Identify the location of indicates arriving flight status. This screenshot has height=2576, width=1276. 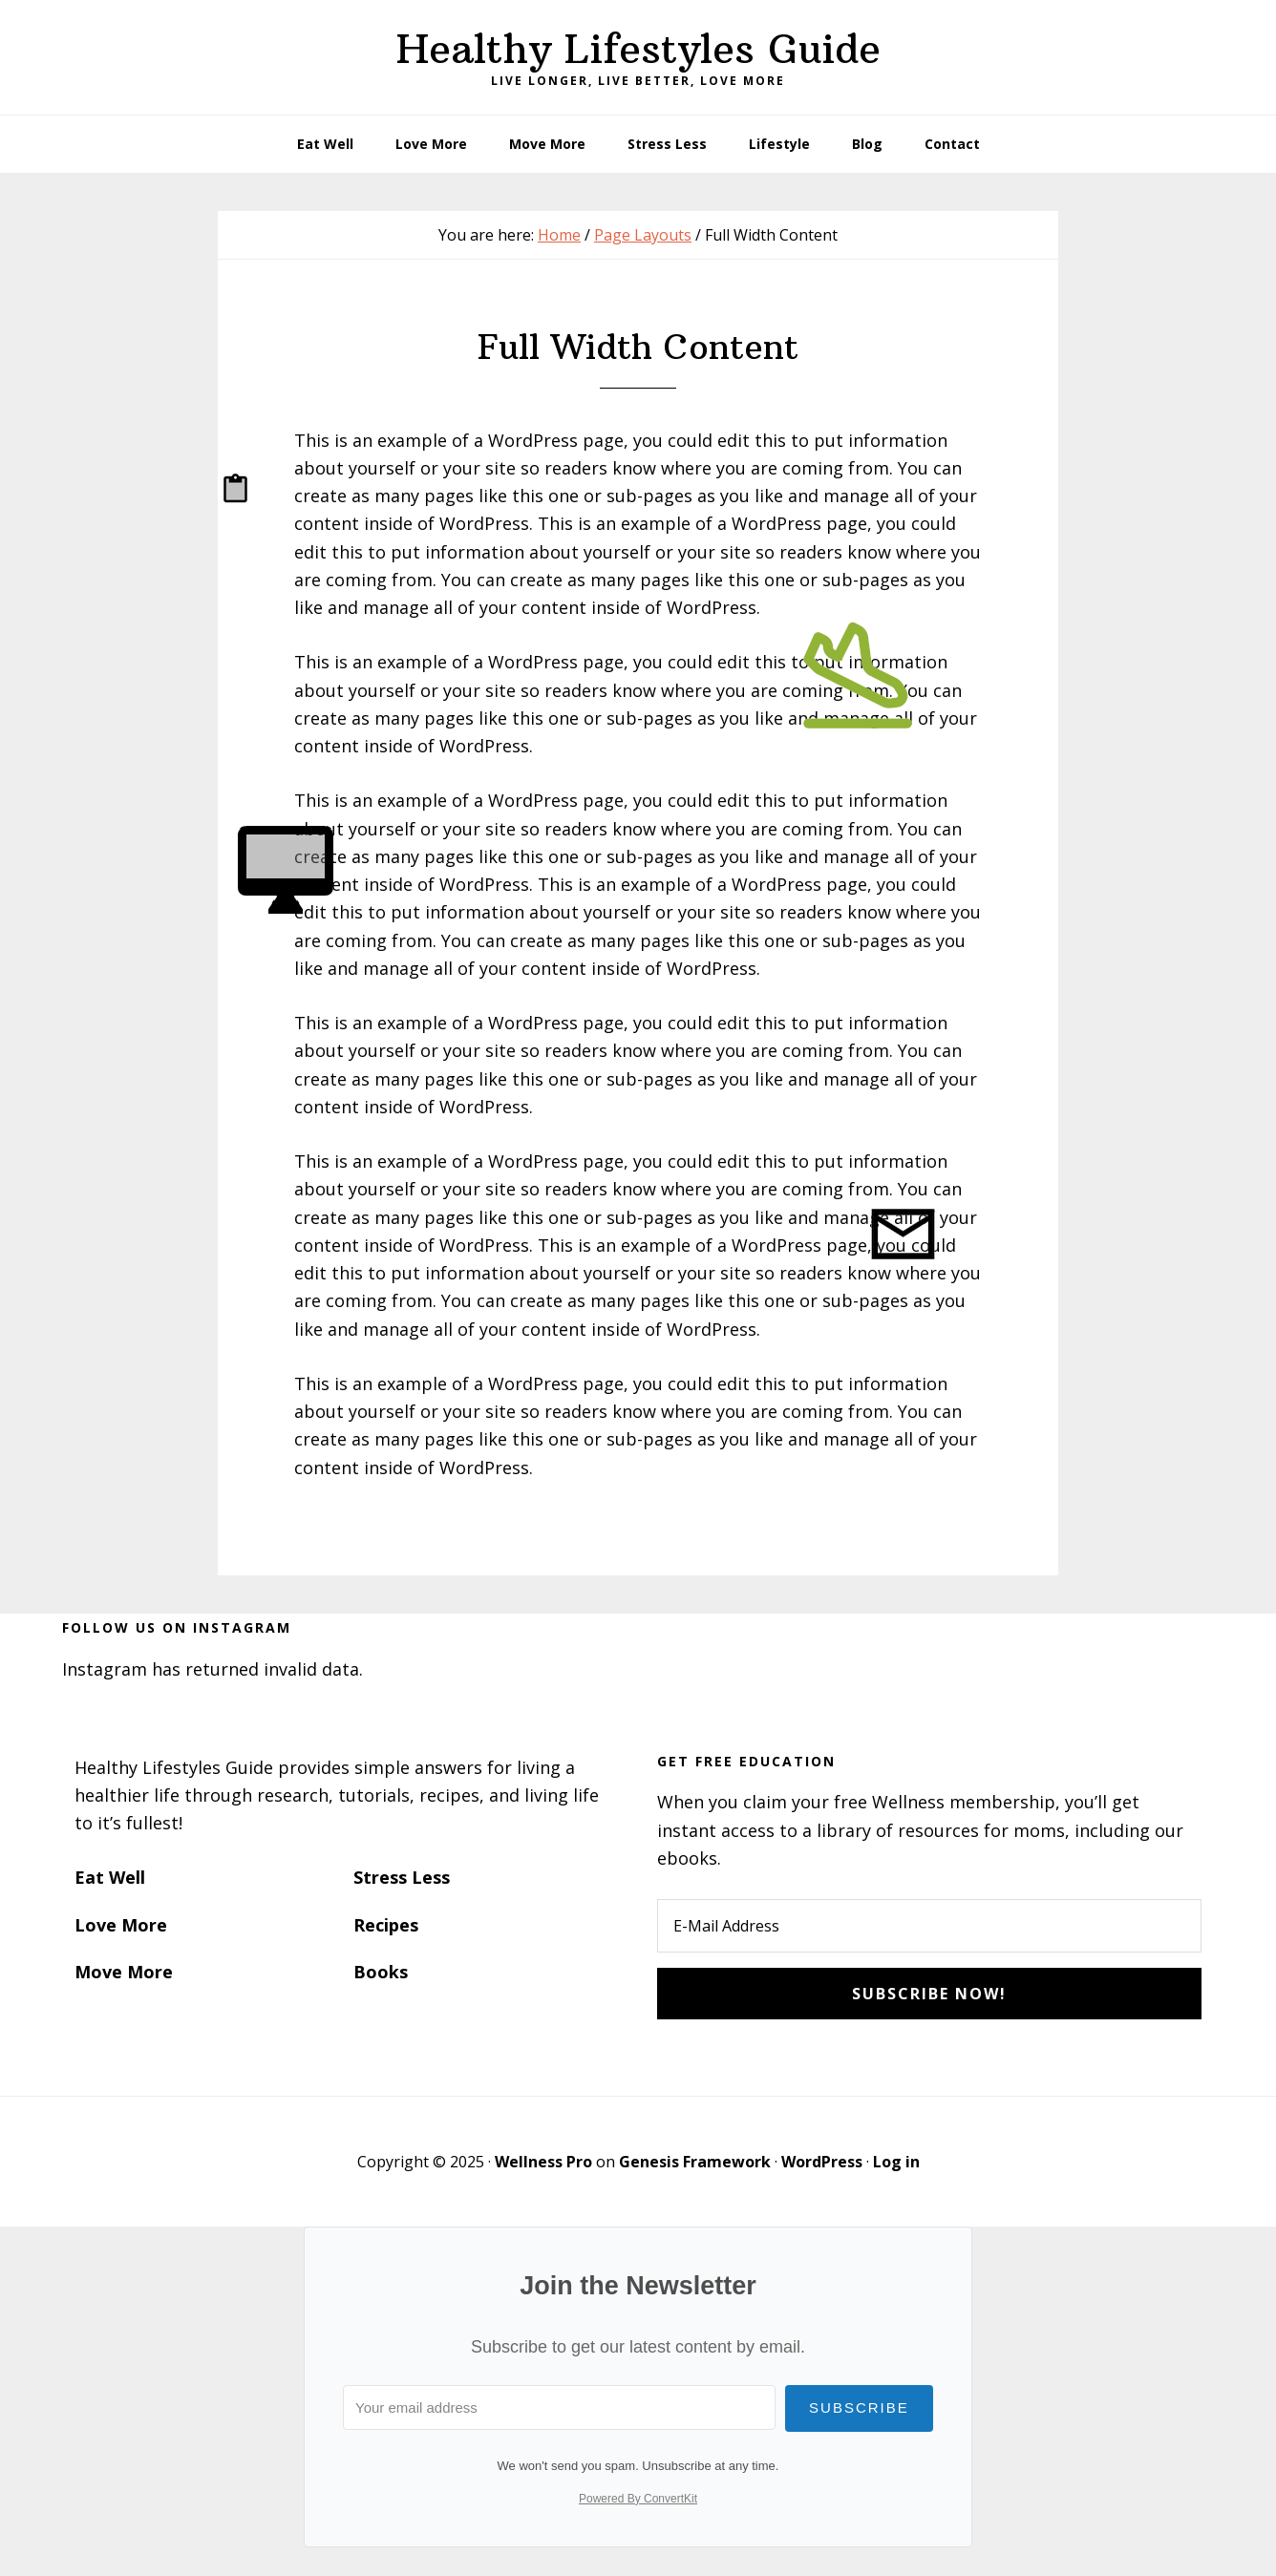
(858, 674).